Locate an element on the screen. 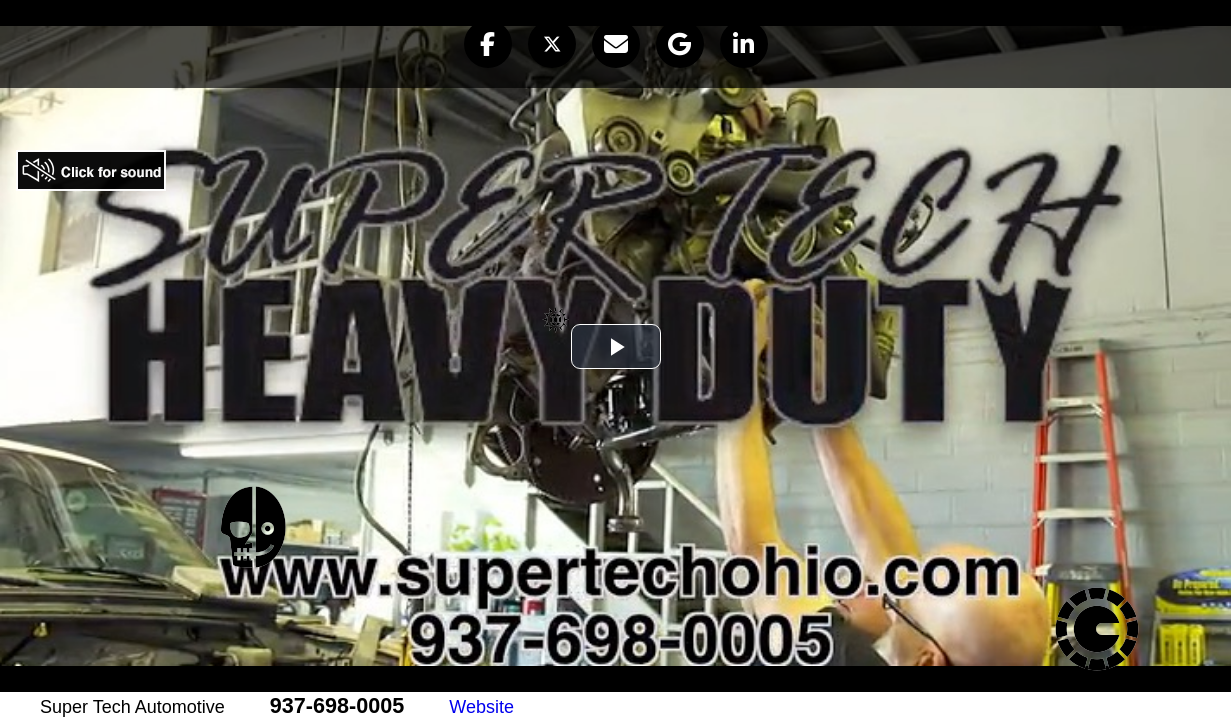 This screenshot has height=720, width=1231. loading or processing indicator is located at coordinates (1097, 629).